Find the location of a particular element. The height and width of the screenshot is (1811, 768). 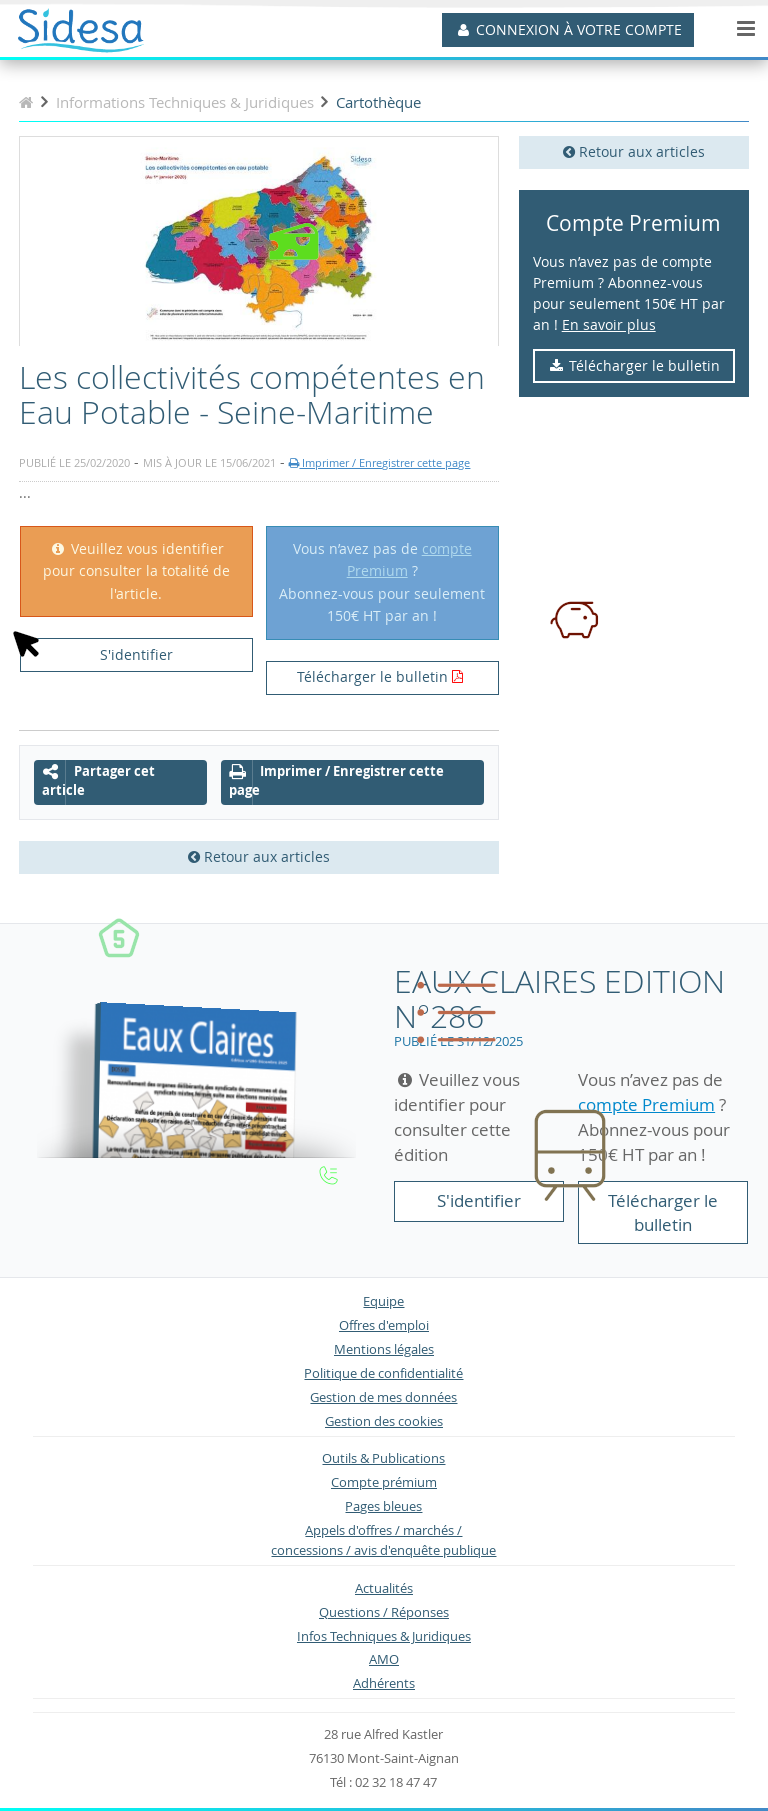

indicates step 5 in a multi-step process is located at coordinates (119, 939).